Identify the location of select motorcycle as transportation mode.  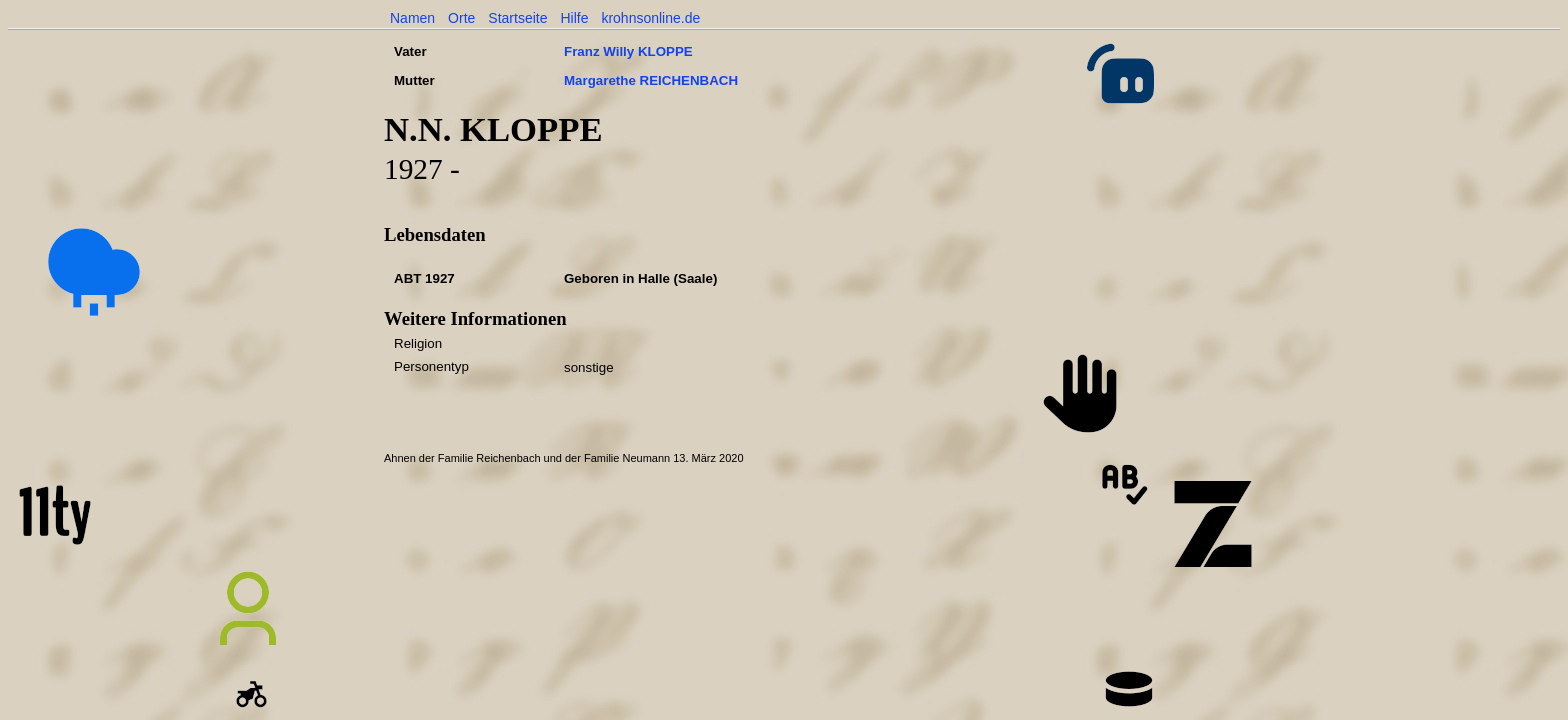
(251, 693).